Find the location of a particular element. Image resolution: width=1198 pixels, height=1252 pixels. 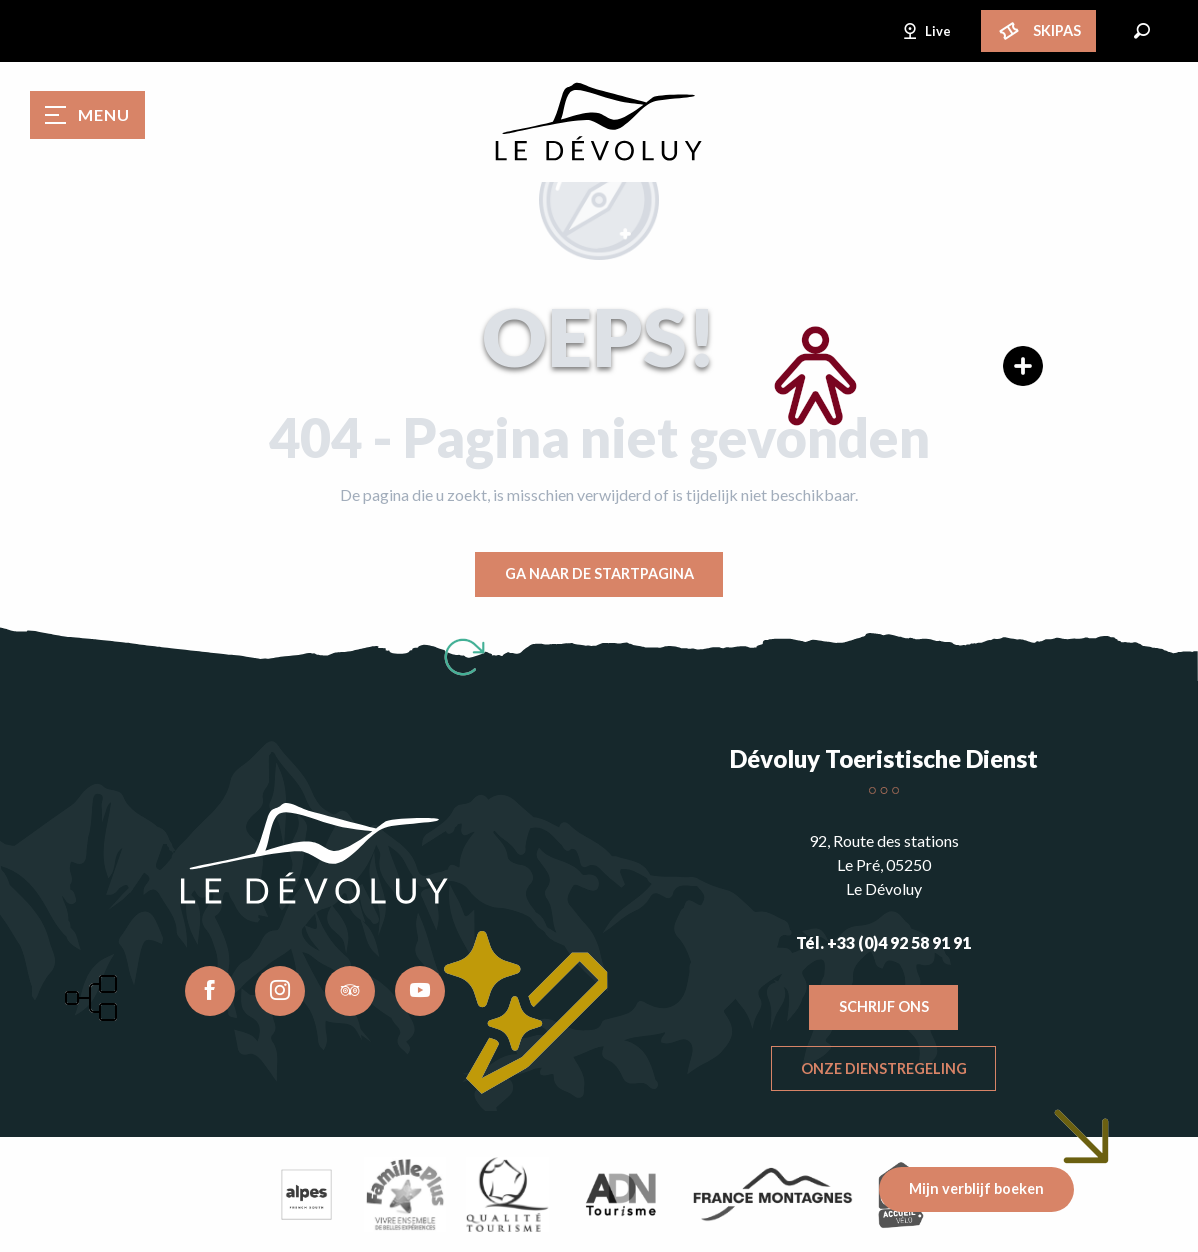

view your profile is located at coordinates (815, 377).